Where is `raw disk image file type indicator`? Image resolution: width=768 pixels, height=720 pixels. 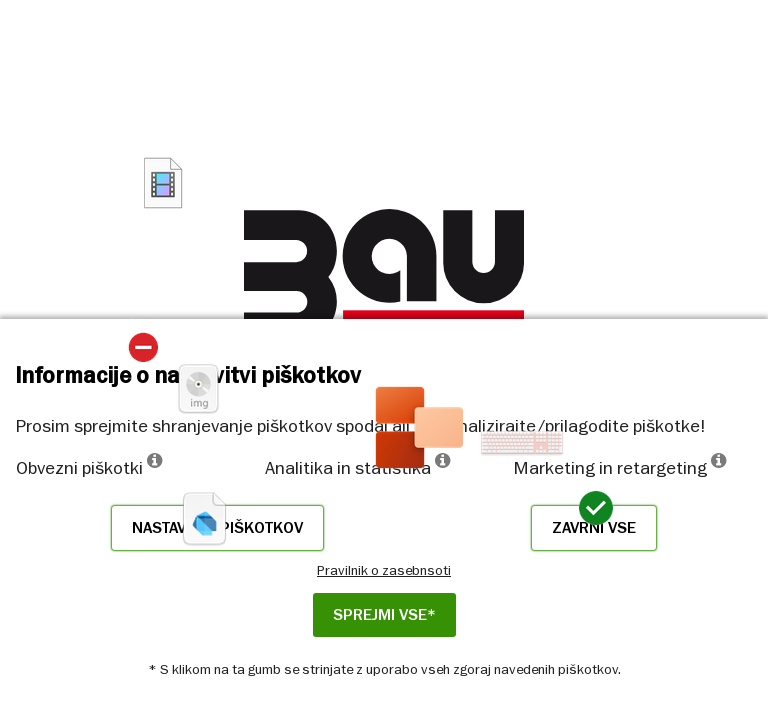
raw disk image file type indicator is located at coordinates (198, 388).